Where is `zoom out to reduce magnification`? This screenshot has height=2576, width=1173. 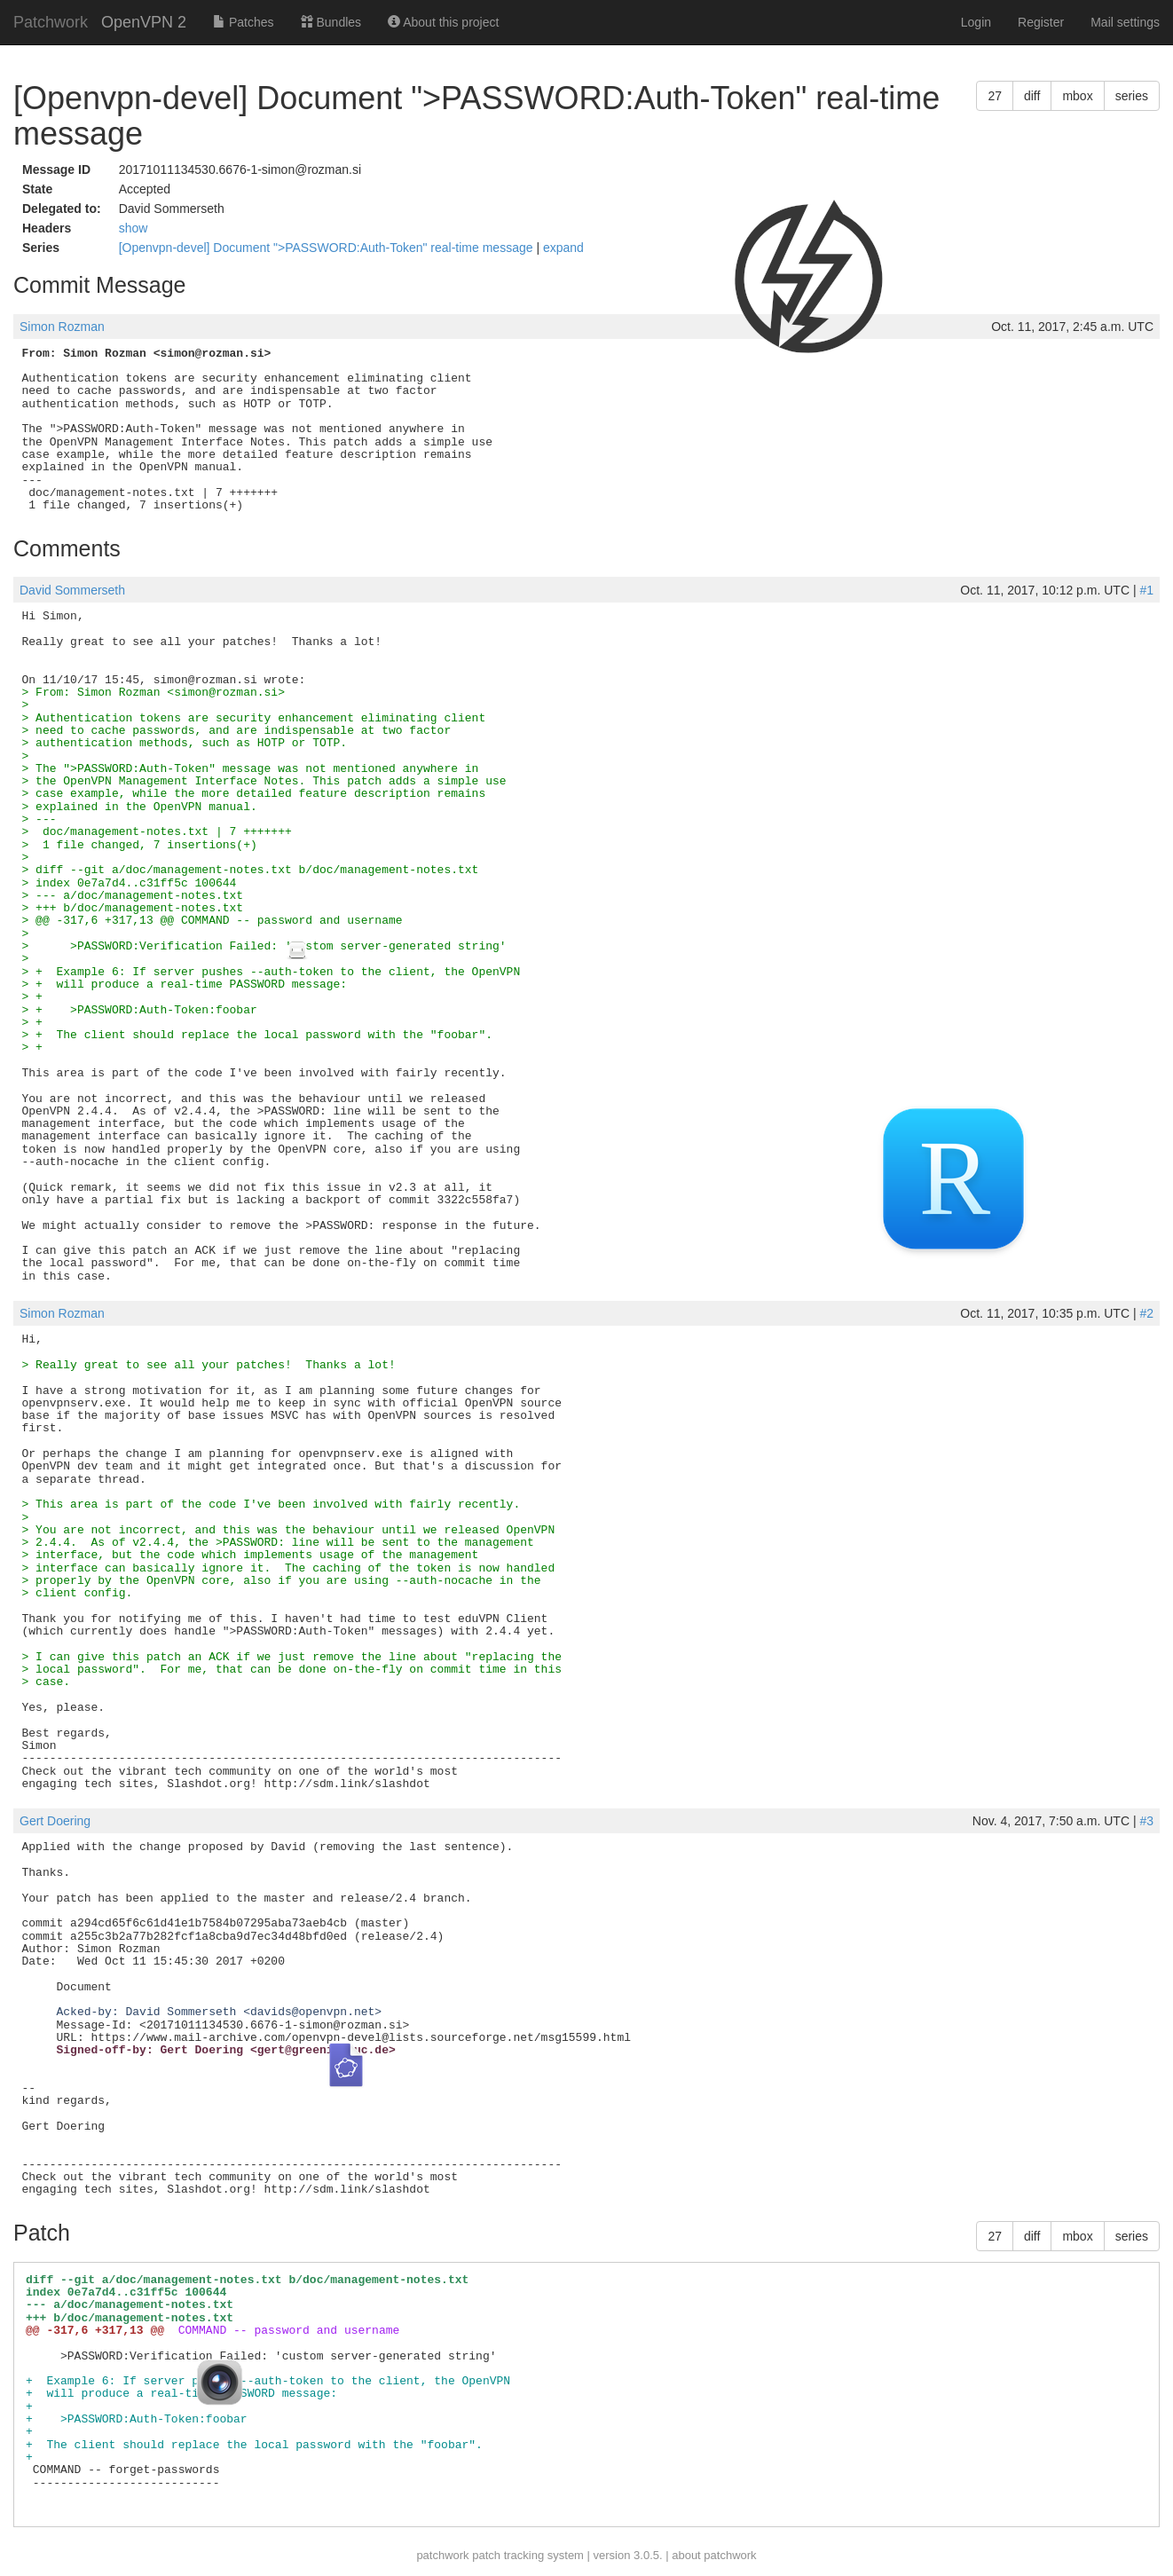
zoom out to reduce magnification is located at coordinates (297, 949).